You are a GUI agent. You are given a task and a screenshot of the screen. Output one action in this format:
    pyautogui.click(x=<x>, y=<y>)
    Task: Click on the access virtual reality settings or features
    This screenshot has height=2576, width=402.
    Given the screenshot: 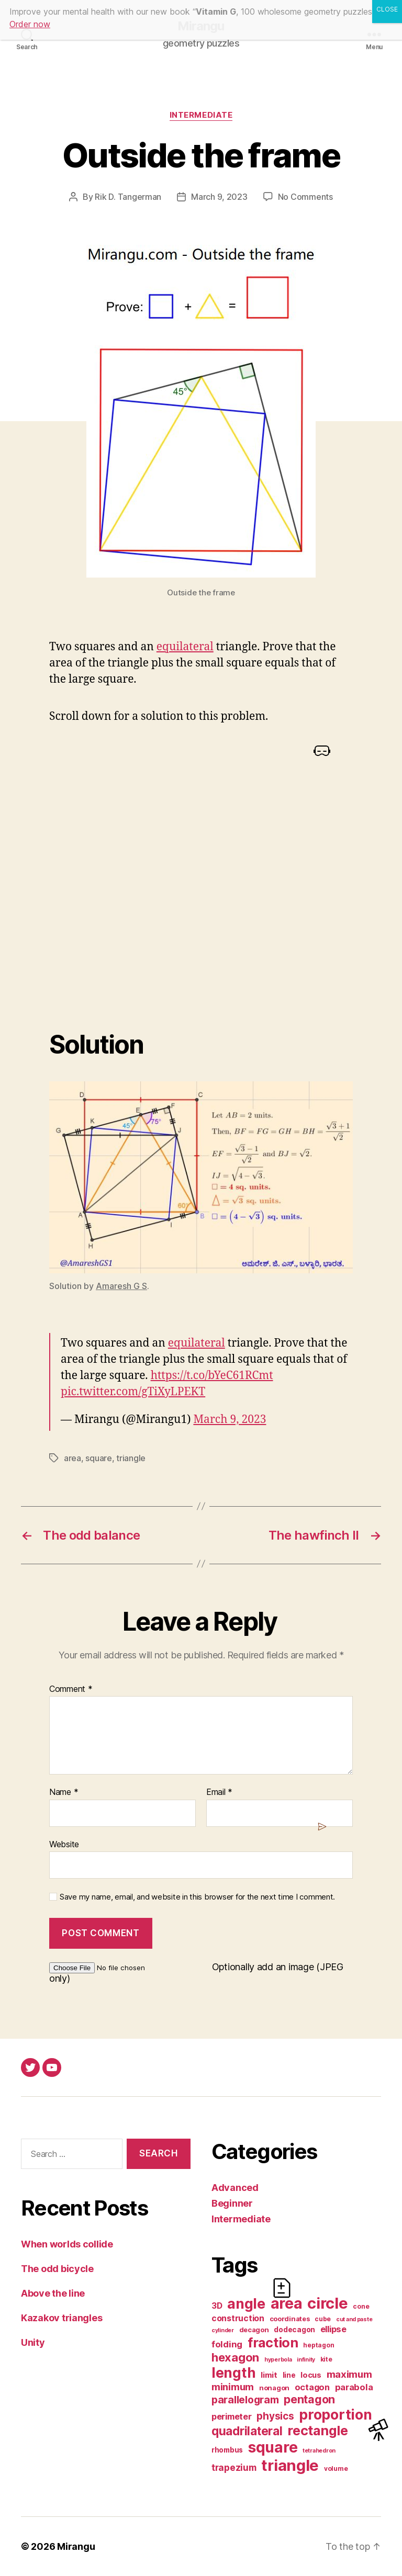 What is the action you would take?
    pyautogui.click(x=322, y=751)
    